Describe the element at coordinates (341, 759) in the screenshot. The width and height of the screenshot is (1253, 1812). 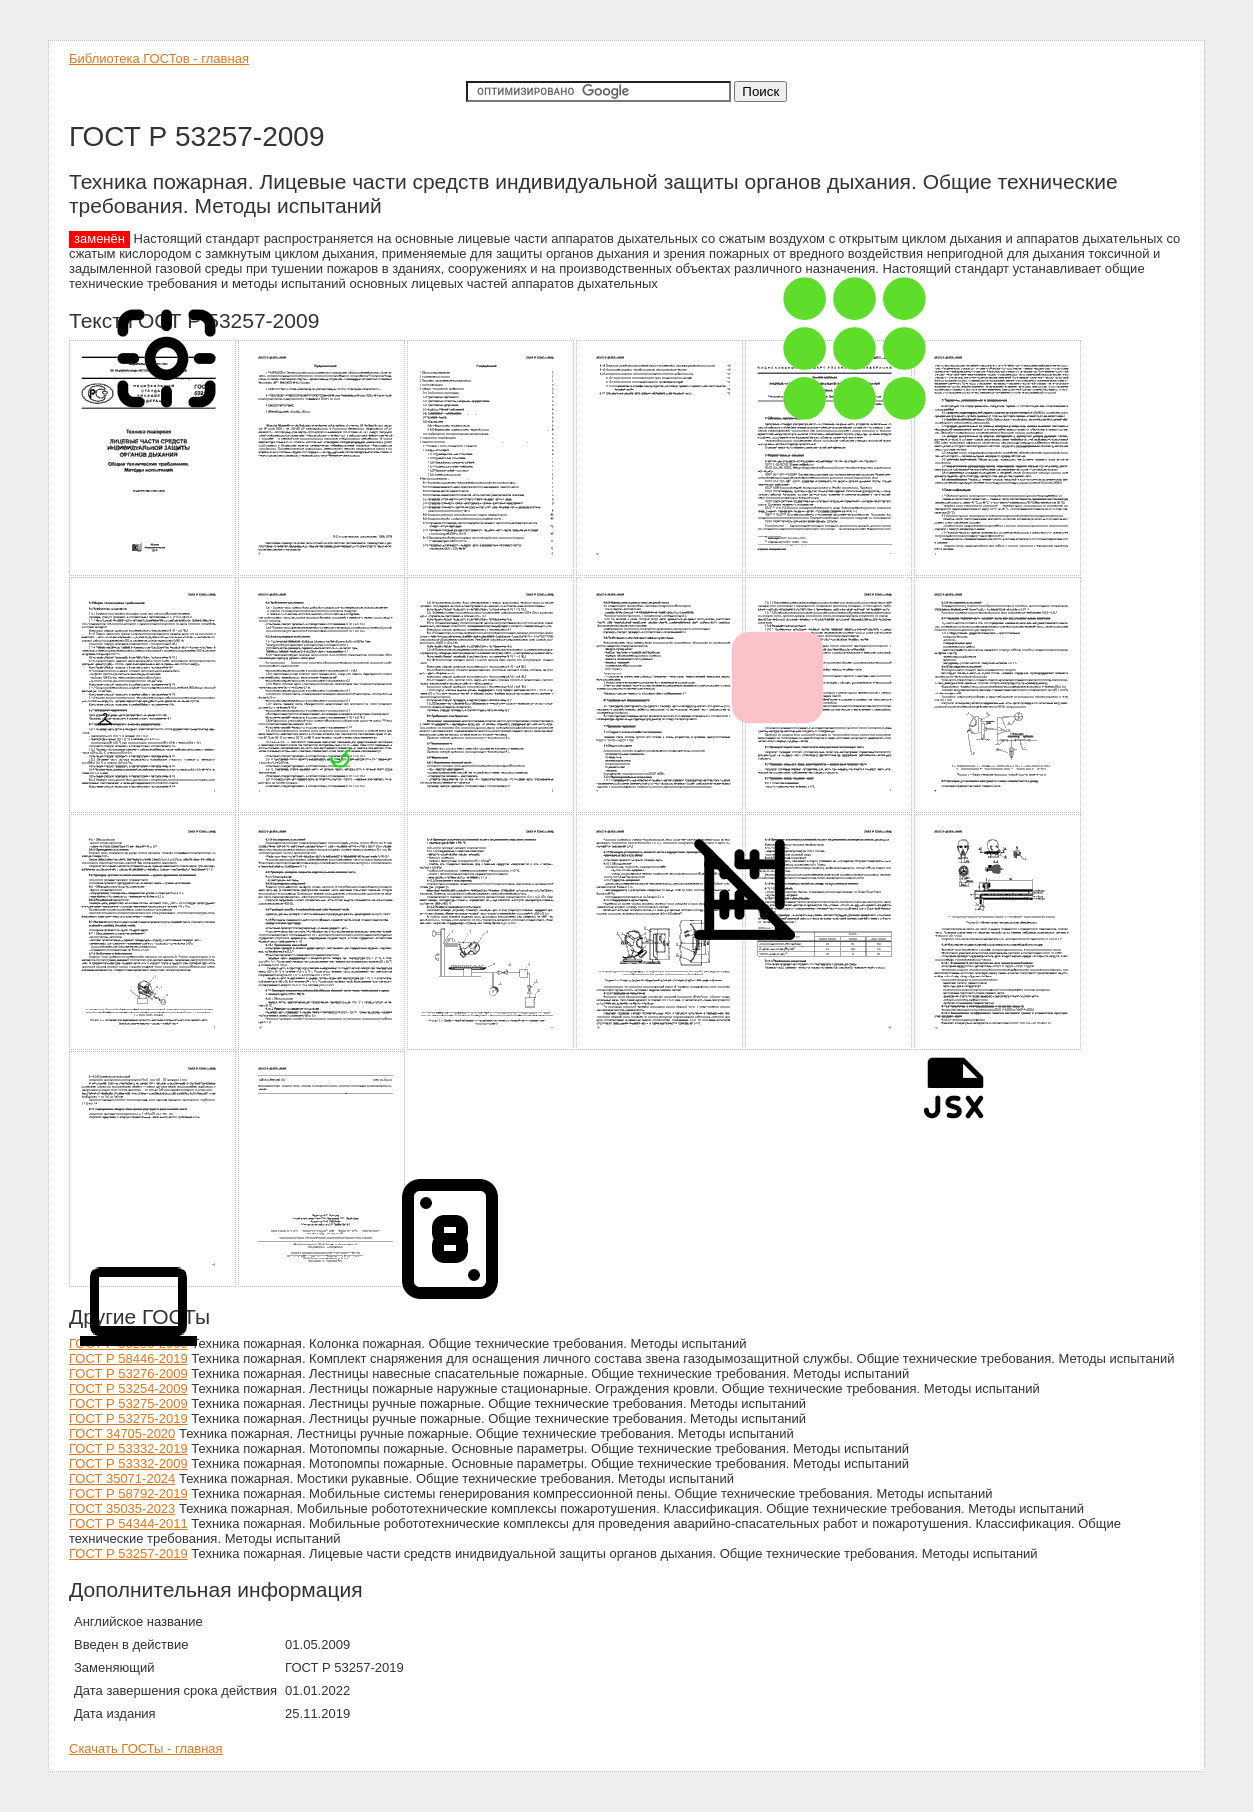
I see `indicates spicy food or heat level` at that location.